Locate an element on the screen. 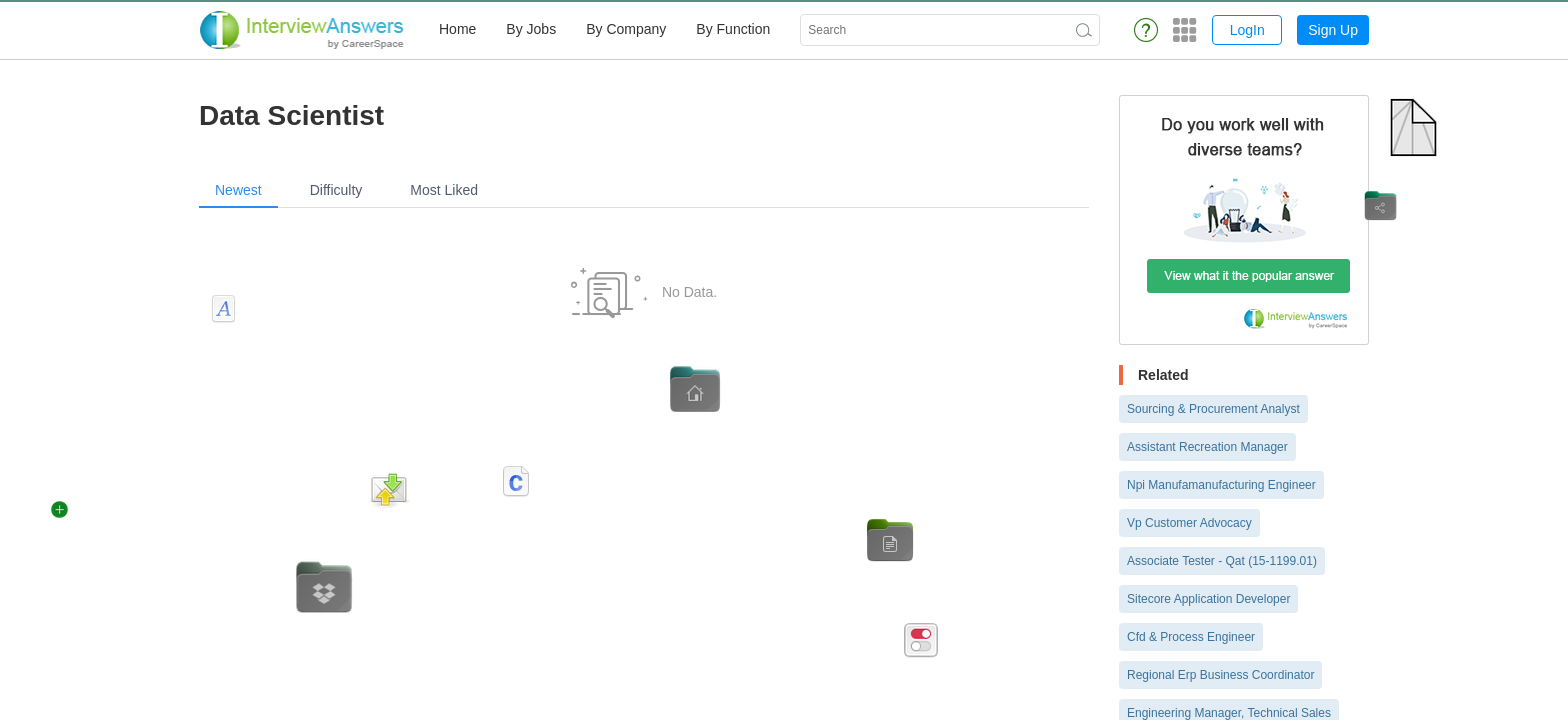 This screenshot has width=1568, height=720. access your public shared folder is located at coordinates (1380, 205).